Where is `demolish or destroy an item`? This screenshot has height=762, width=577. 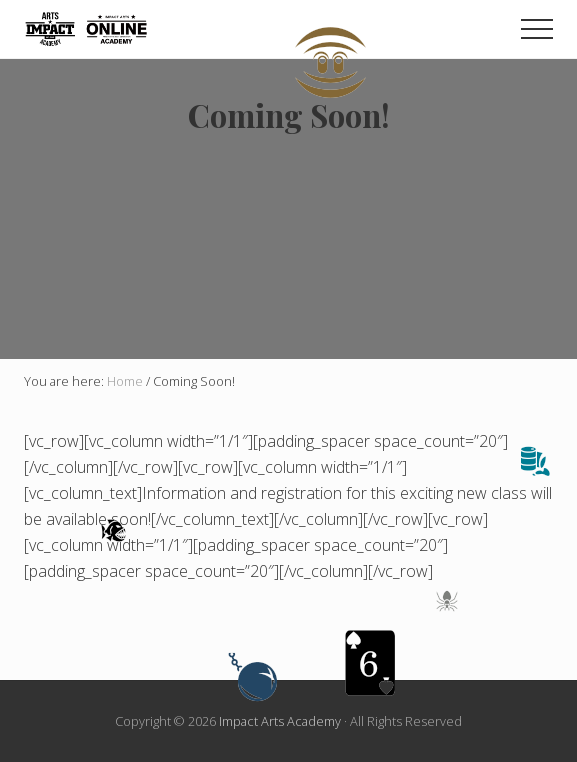 demolish or destroy an item is located at coordinates (253, 677).